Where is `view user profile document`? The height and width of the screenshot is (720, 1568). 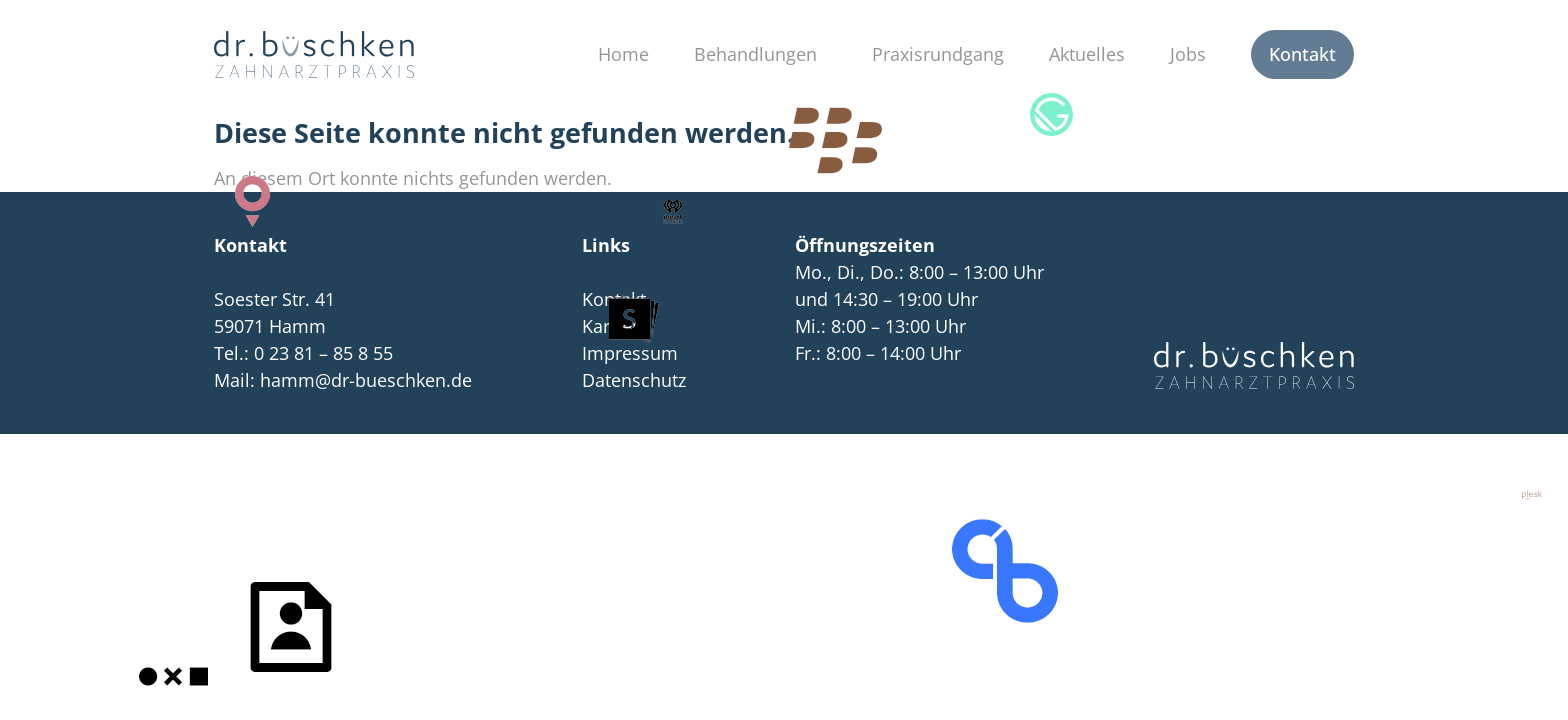 view user profile document is located at coordinates (291, 627).